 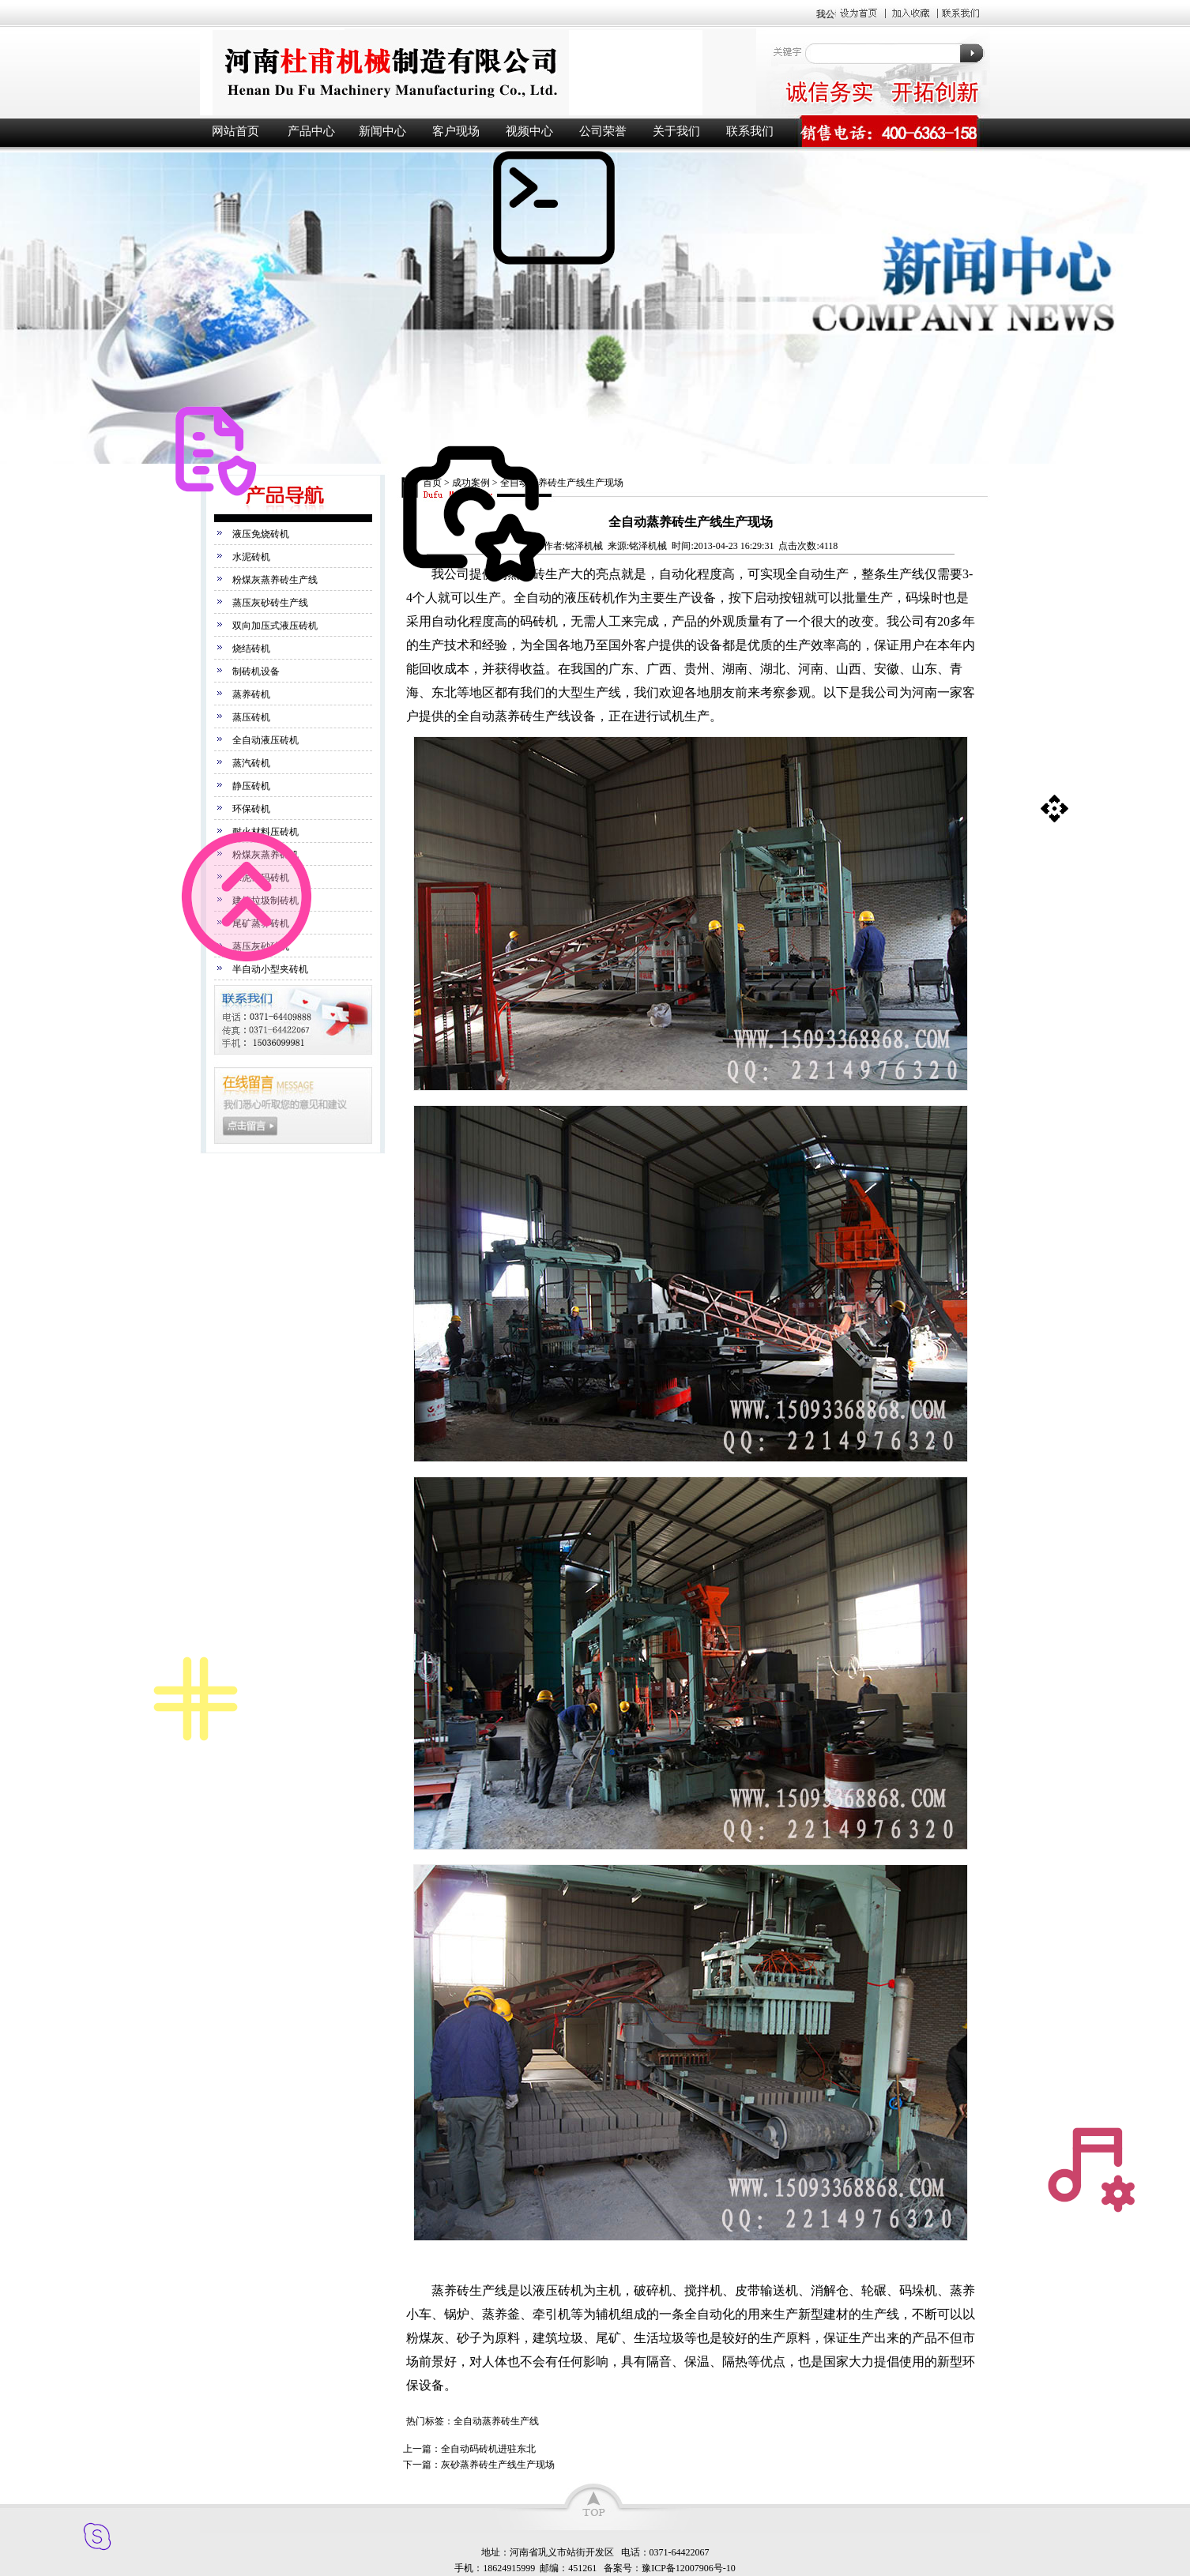 I want to click on access API settings or configuration, so click(x=1054, y=808).